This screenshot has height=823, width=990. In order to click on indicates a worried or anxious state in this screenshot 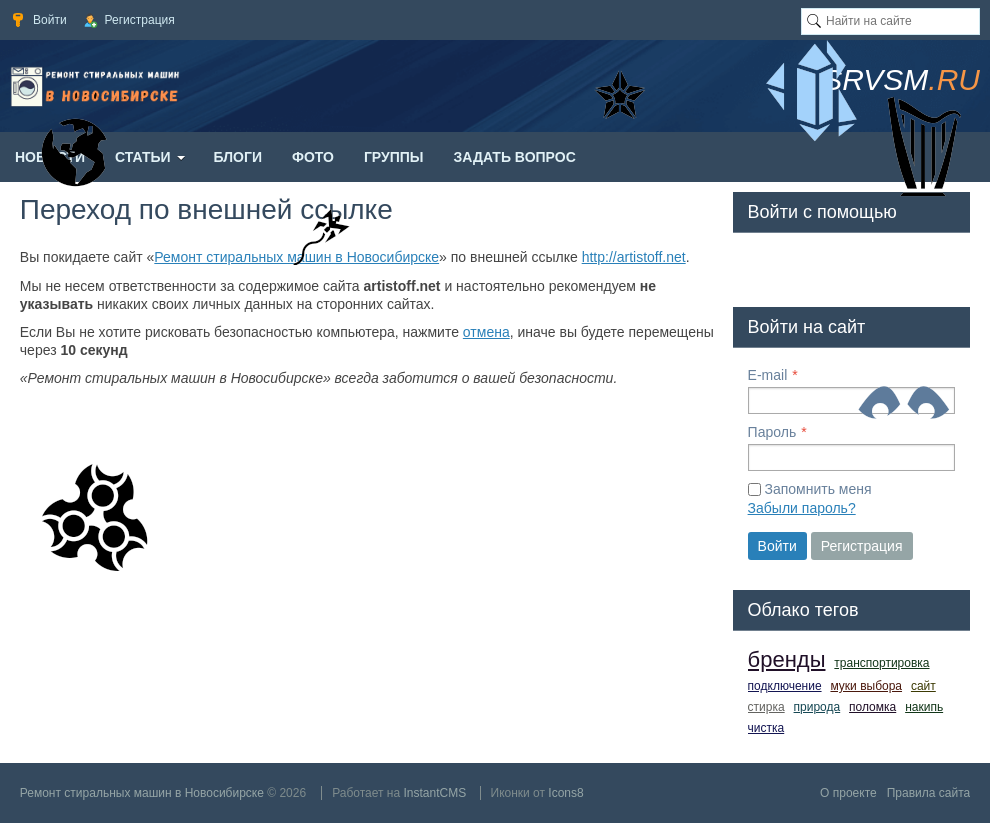, I will do `click(903, 406)`.